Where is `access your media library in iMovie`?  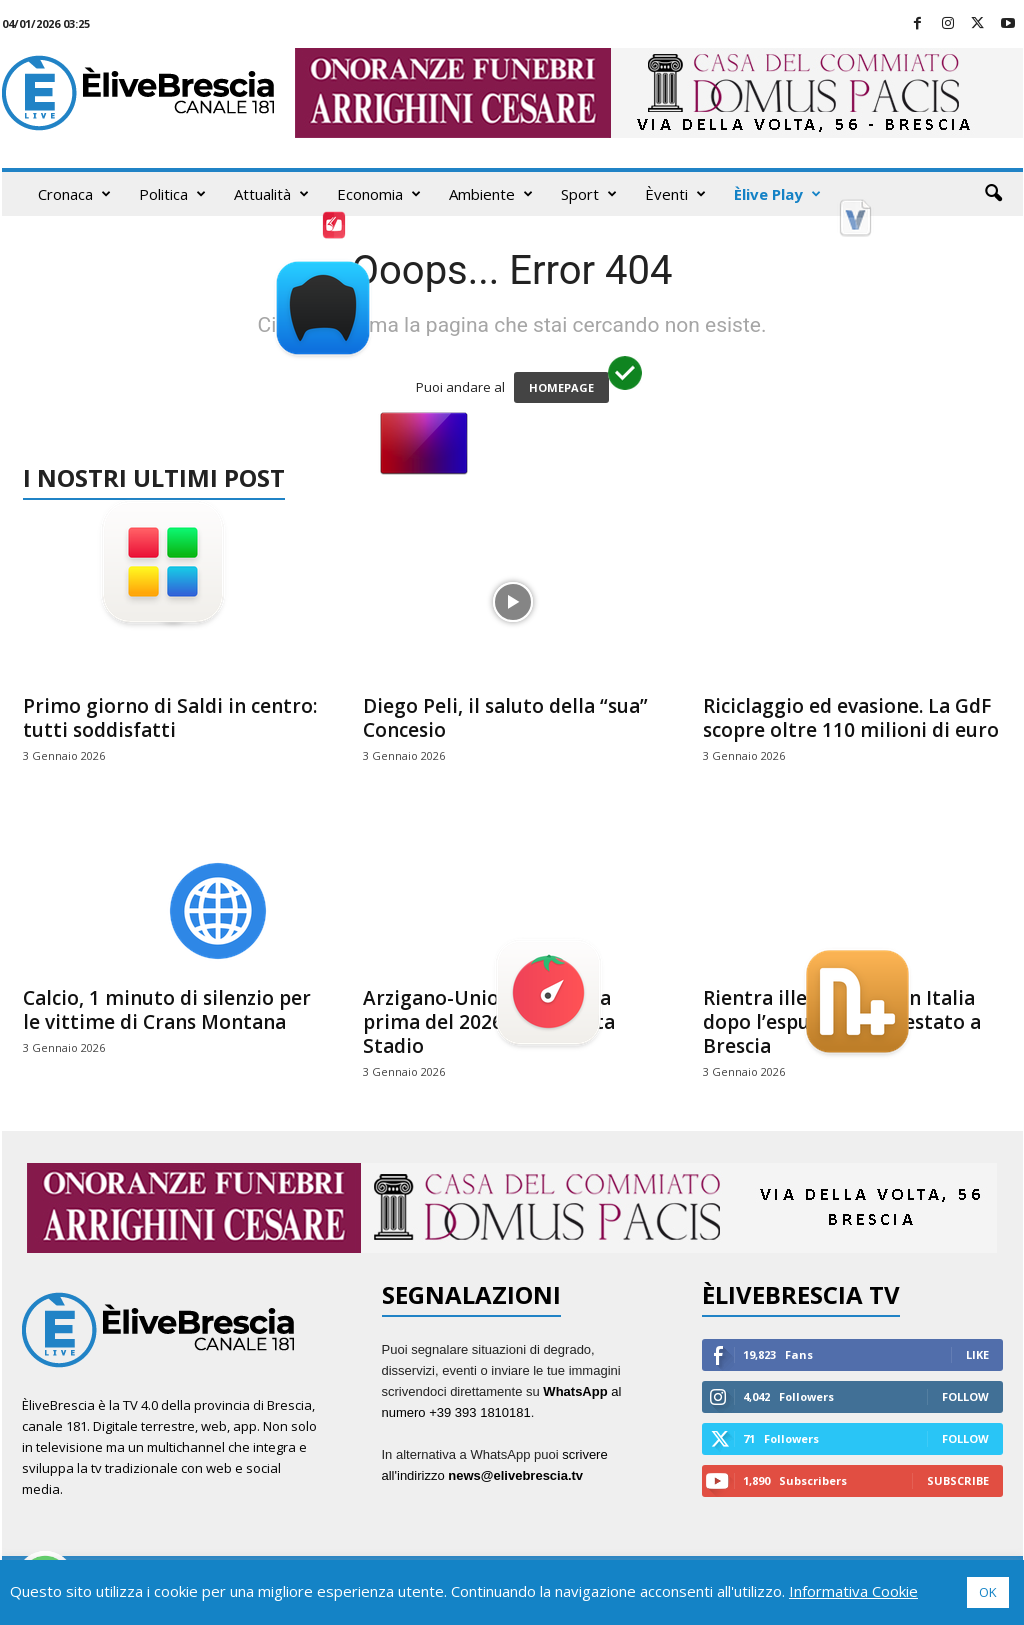 access your media library in iMovie is located at coordinates (424, 443).